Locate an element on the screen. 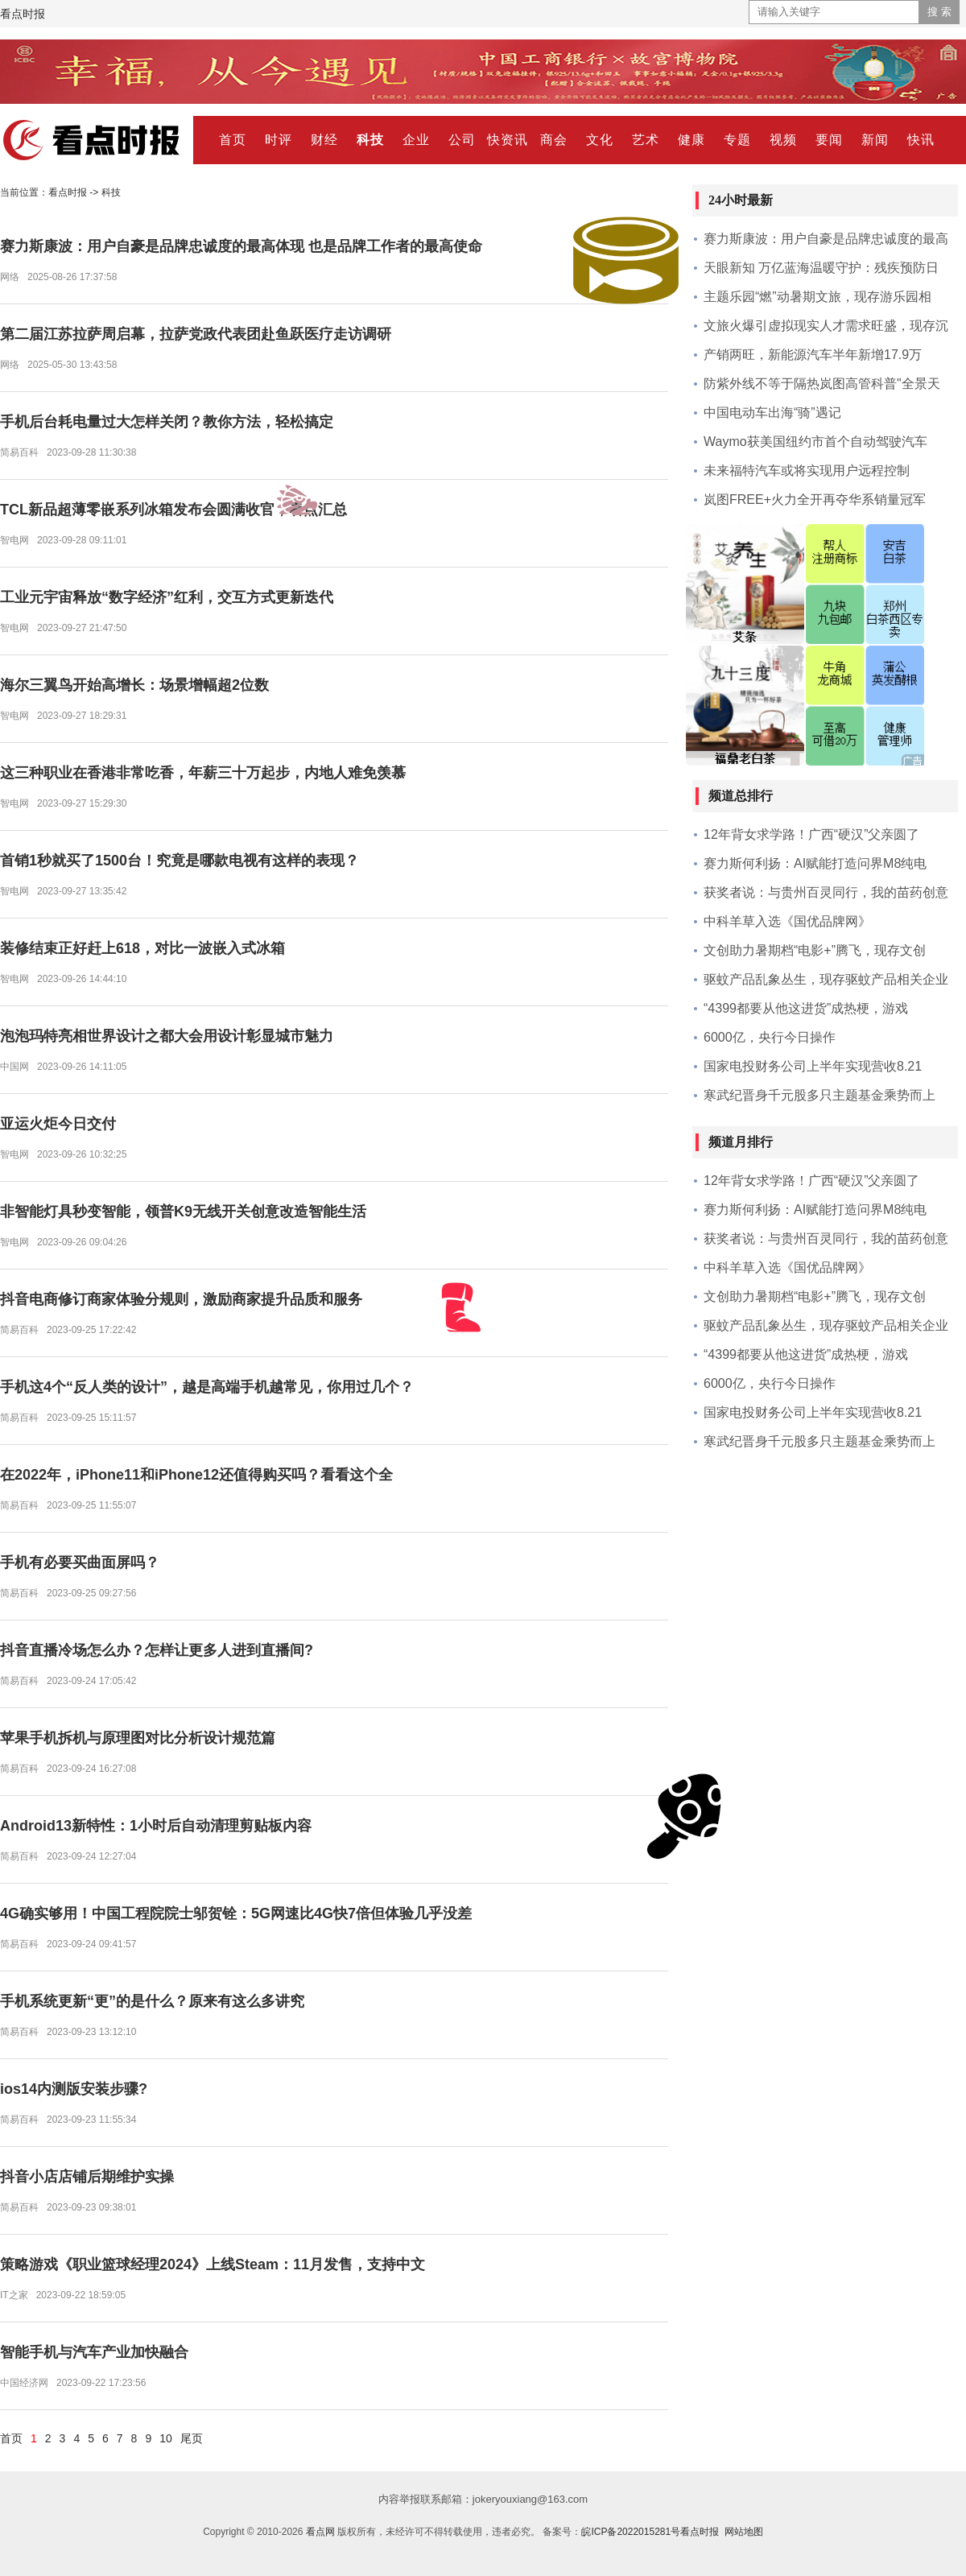 This screenshot has height=2576, width=966. aztec eagle symbol or cultural icon is located at coordinates (297, 500).